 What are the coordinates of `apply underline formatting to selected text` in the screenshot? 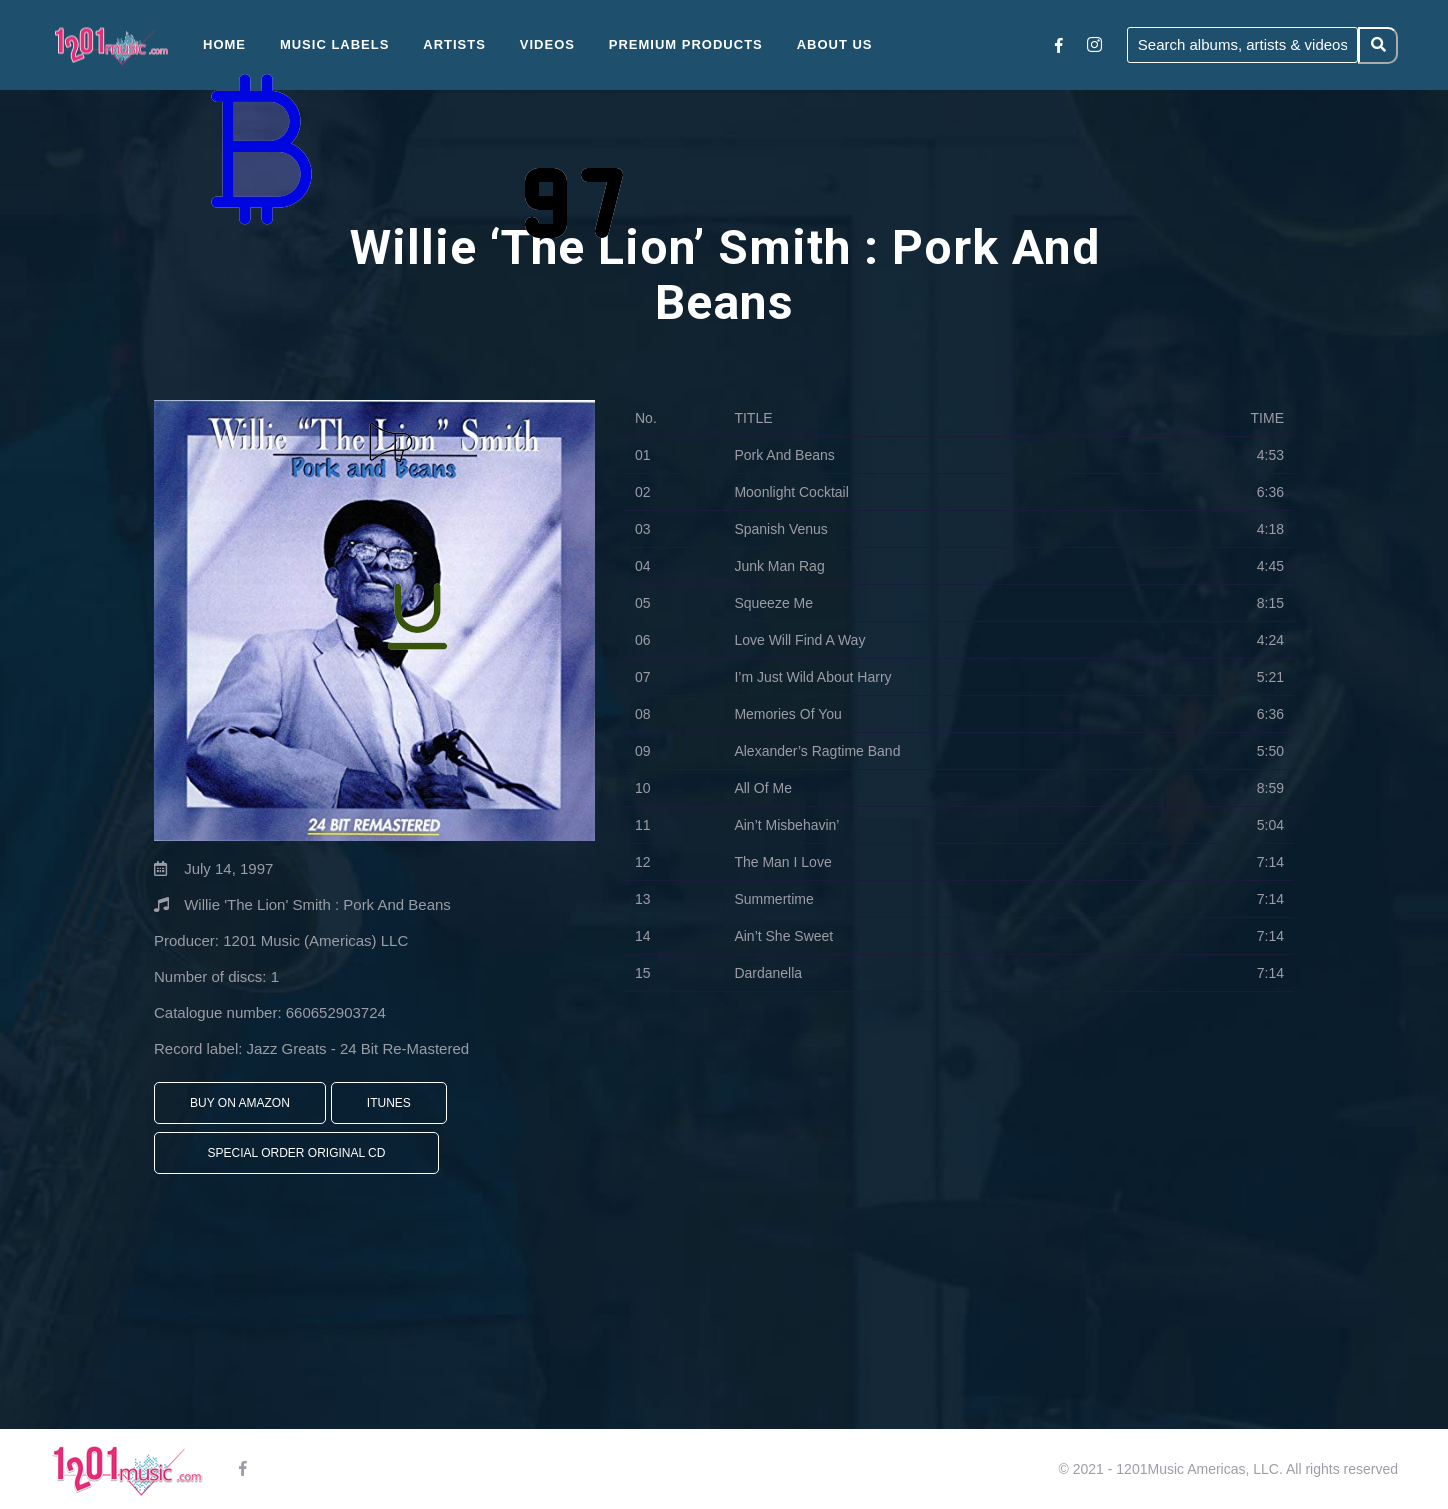 It's located at (417, 616).